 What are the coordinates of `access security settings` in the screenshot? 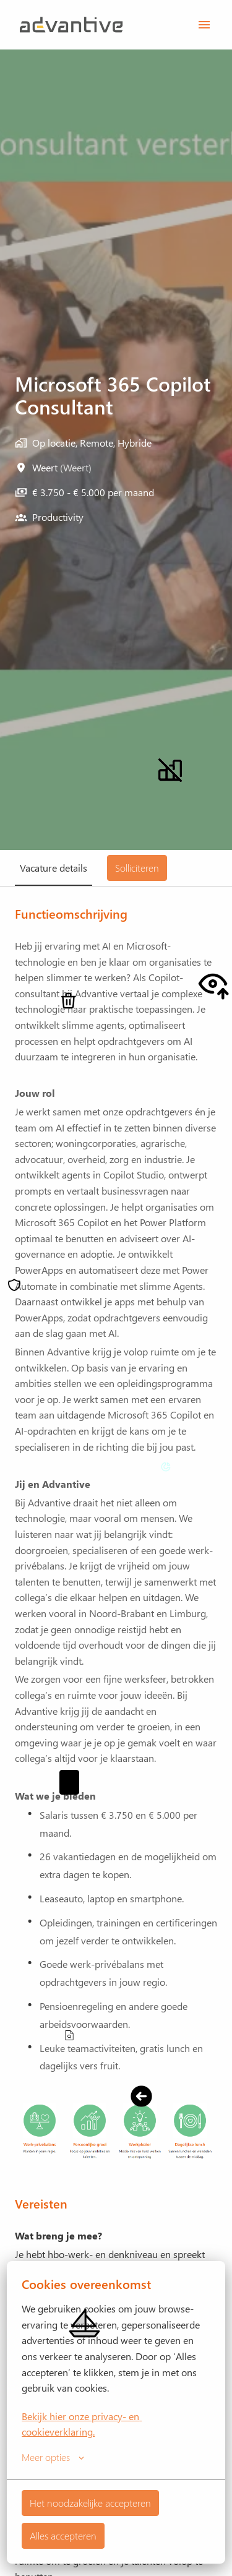 It's located at (14, 1285).